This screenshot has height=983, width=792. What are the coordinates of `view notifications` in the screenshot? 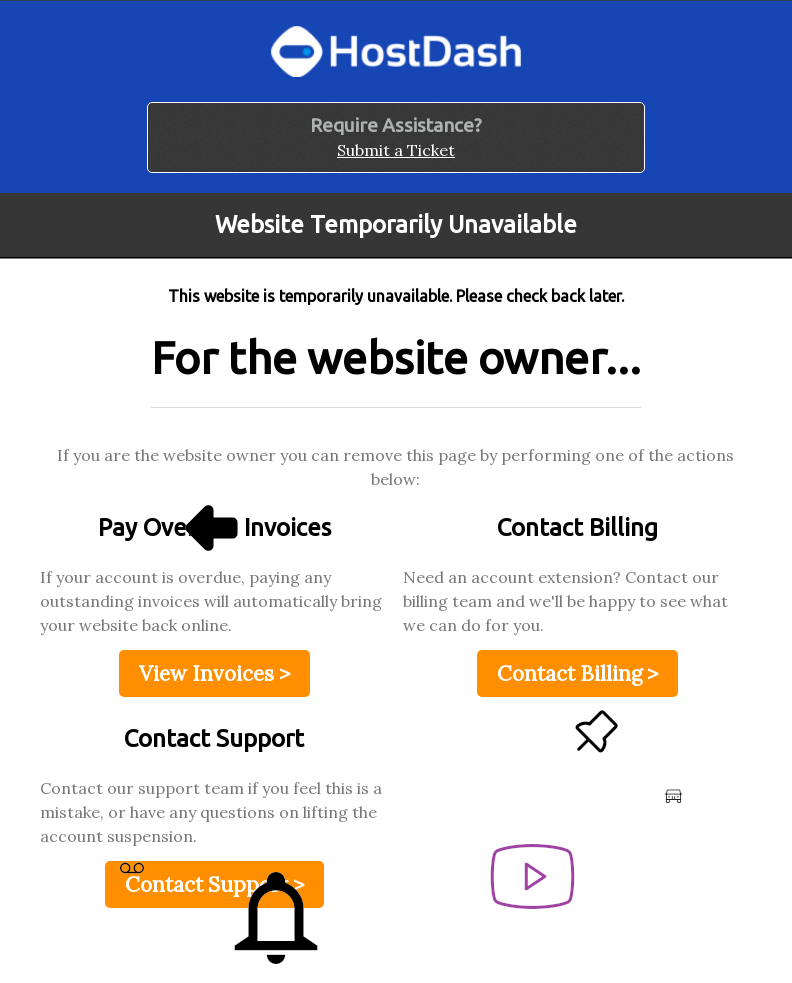 It's located at (276, 918).